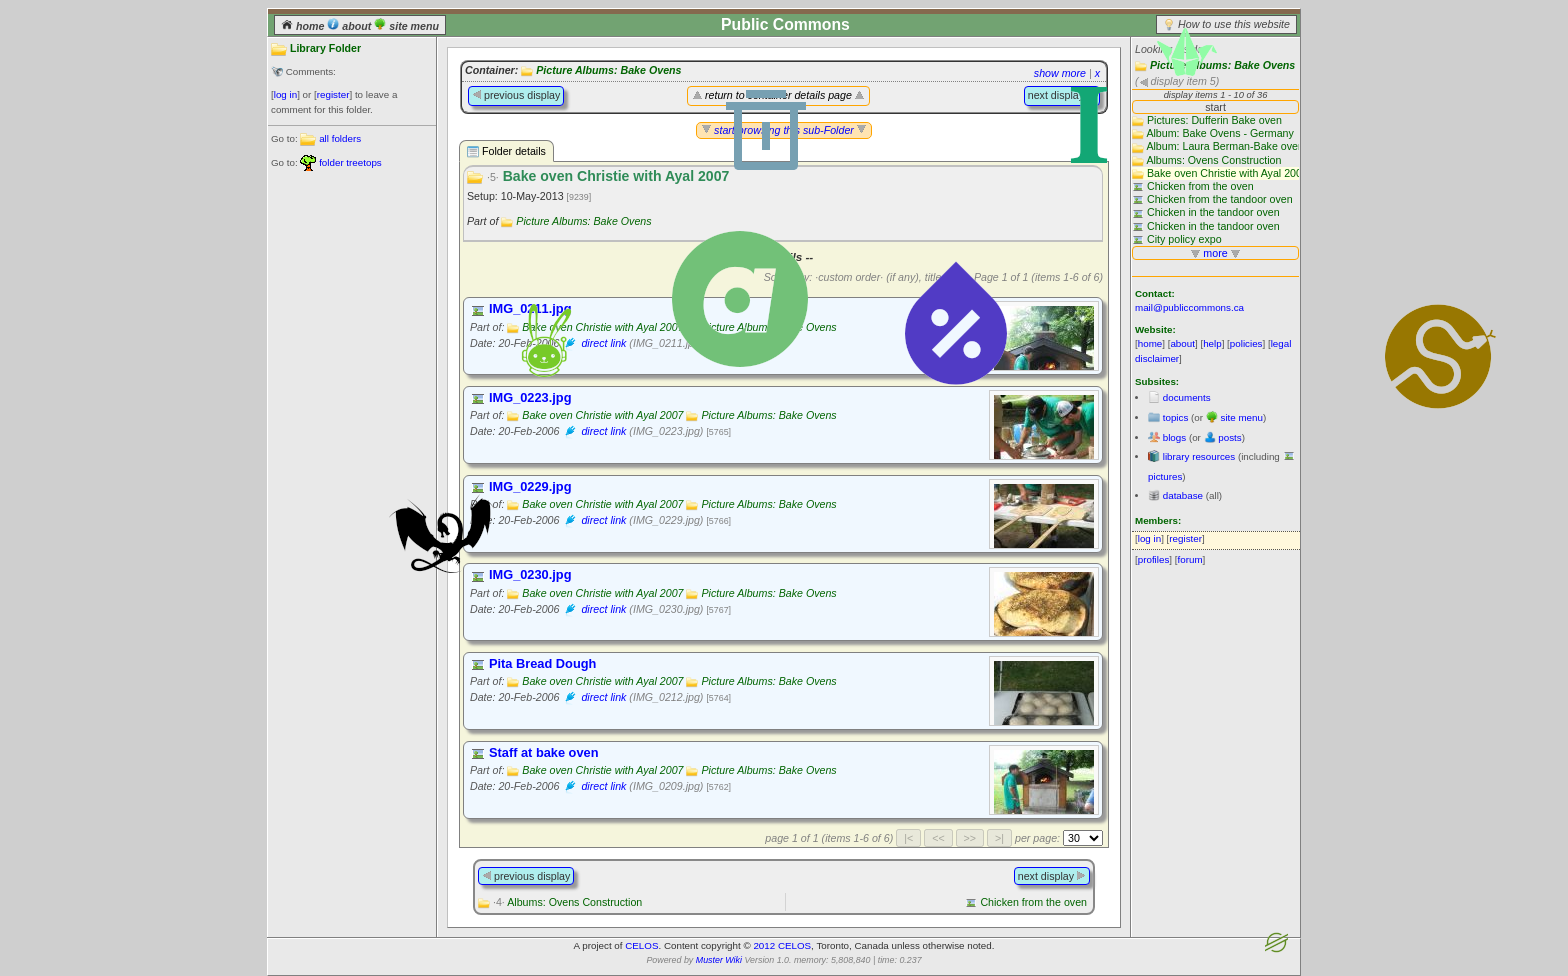  Describe the element at coordinates (546, 340) in the screenshot. I see `trino distributed SQL query engine logo` at that location.